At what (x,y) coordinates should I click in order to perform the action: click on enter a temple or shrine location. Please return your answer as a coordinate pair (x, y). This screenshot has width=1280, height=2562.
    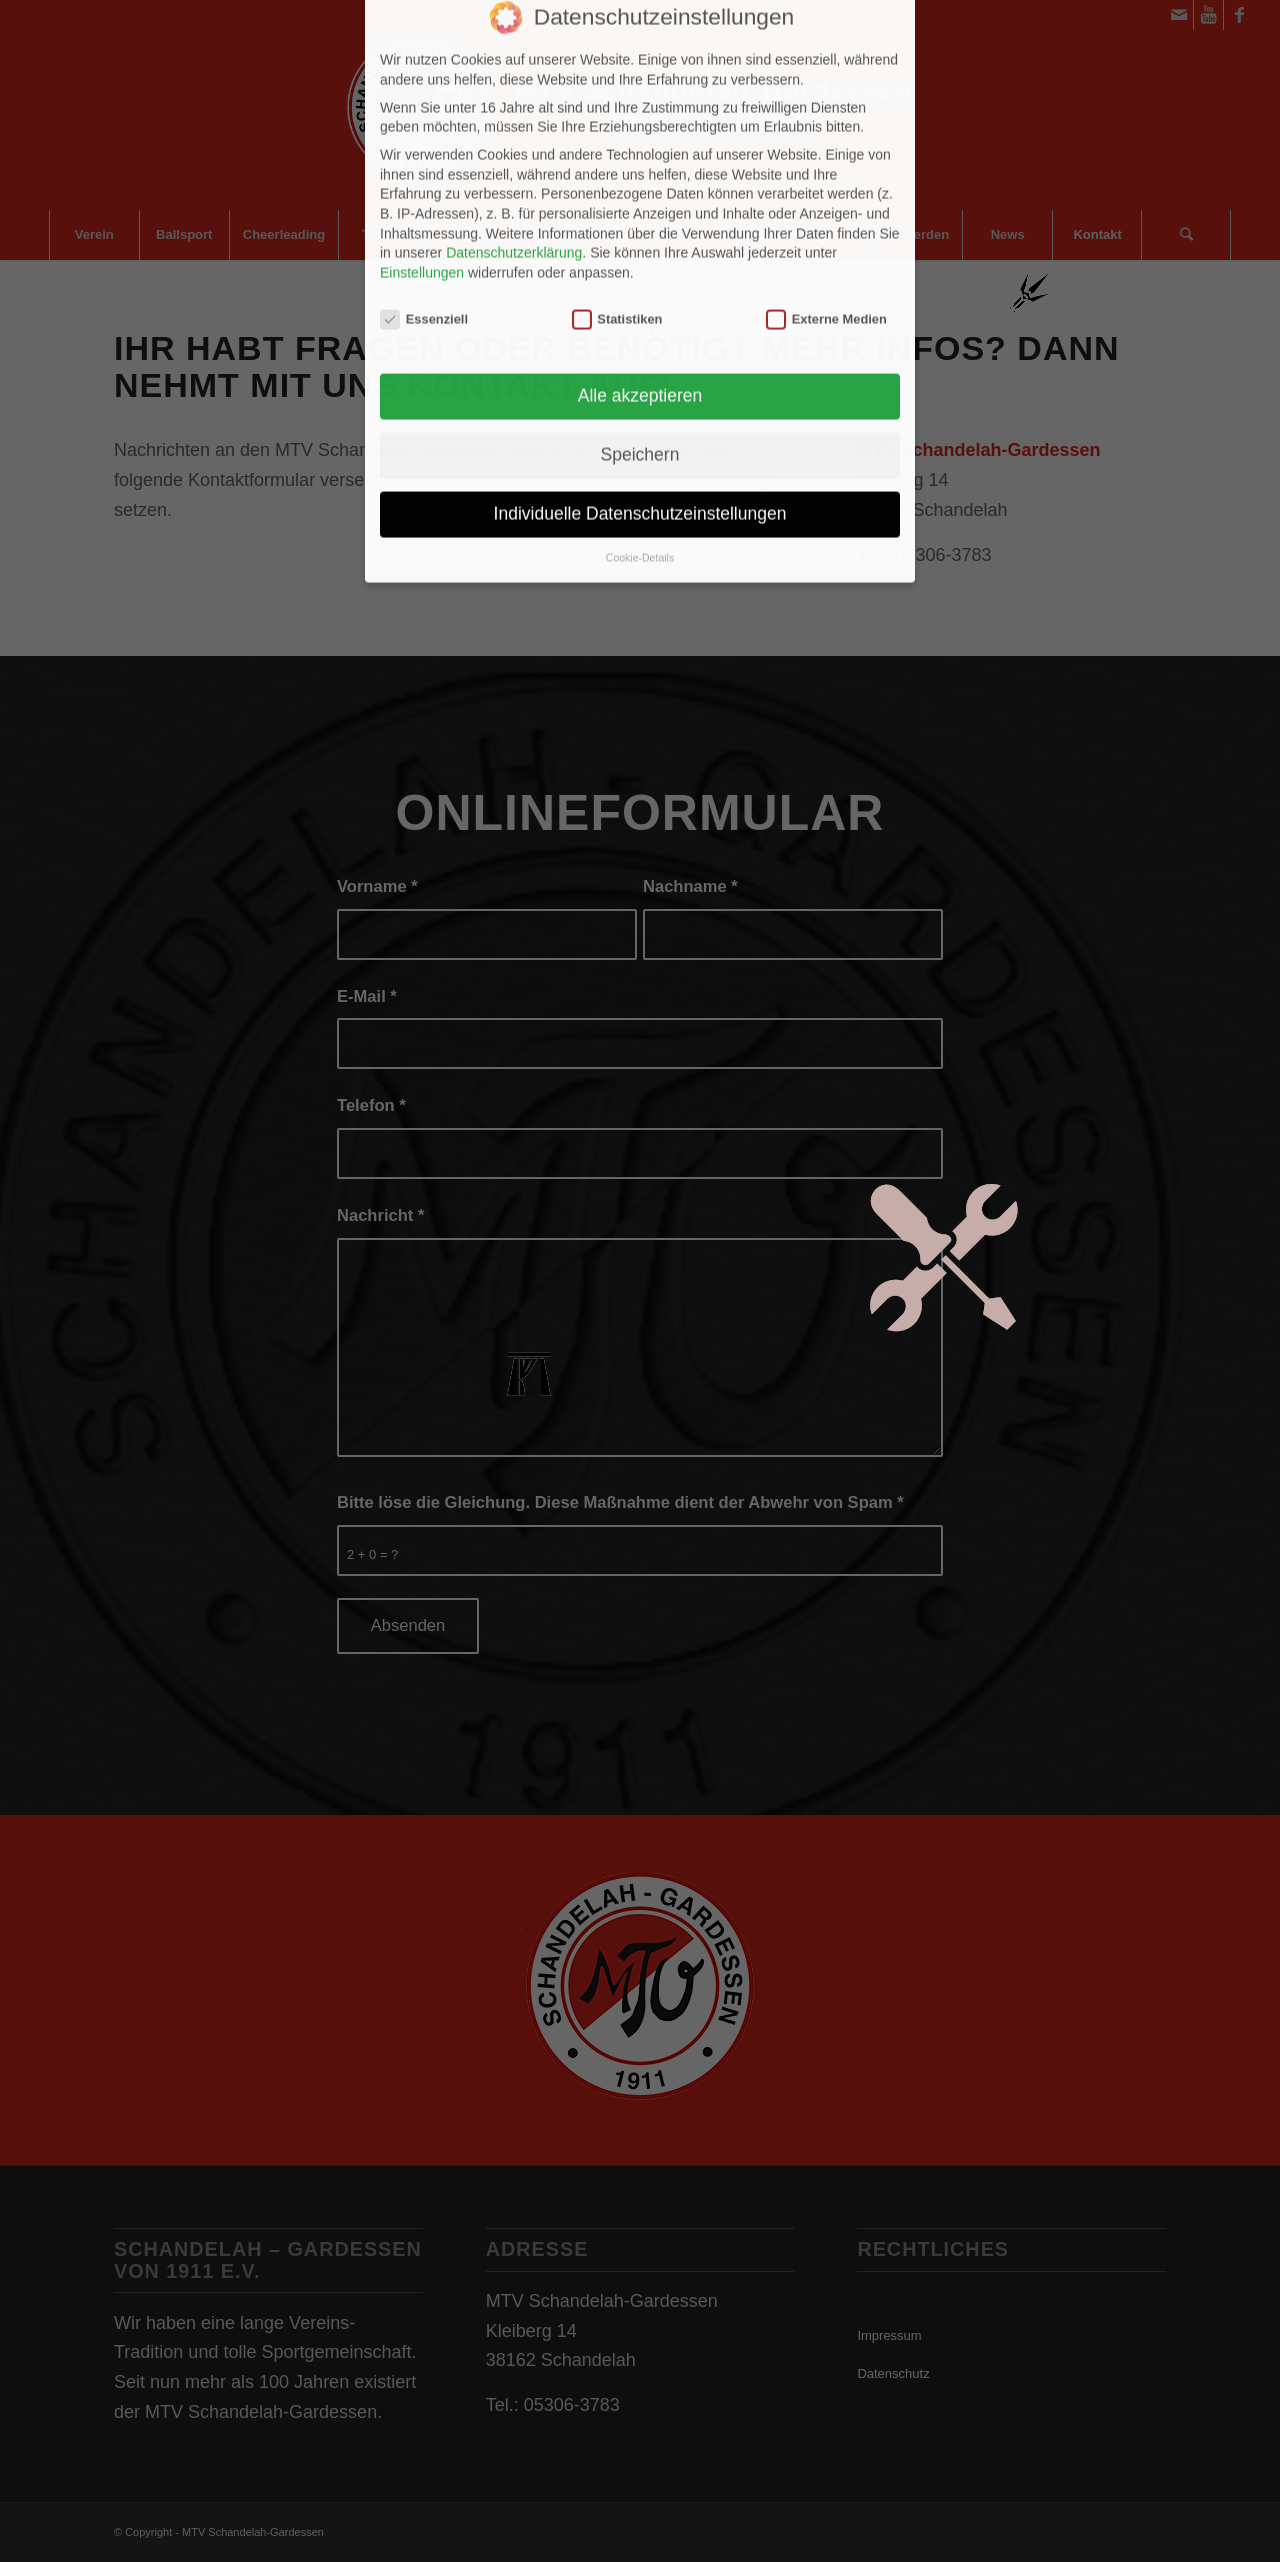
    Looking at the image, I should click on (529, 1374).